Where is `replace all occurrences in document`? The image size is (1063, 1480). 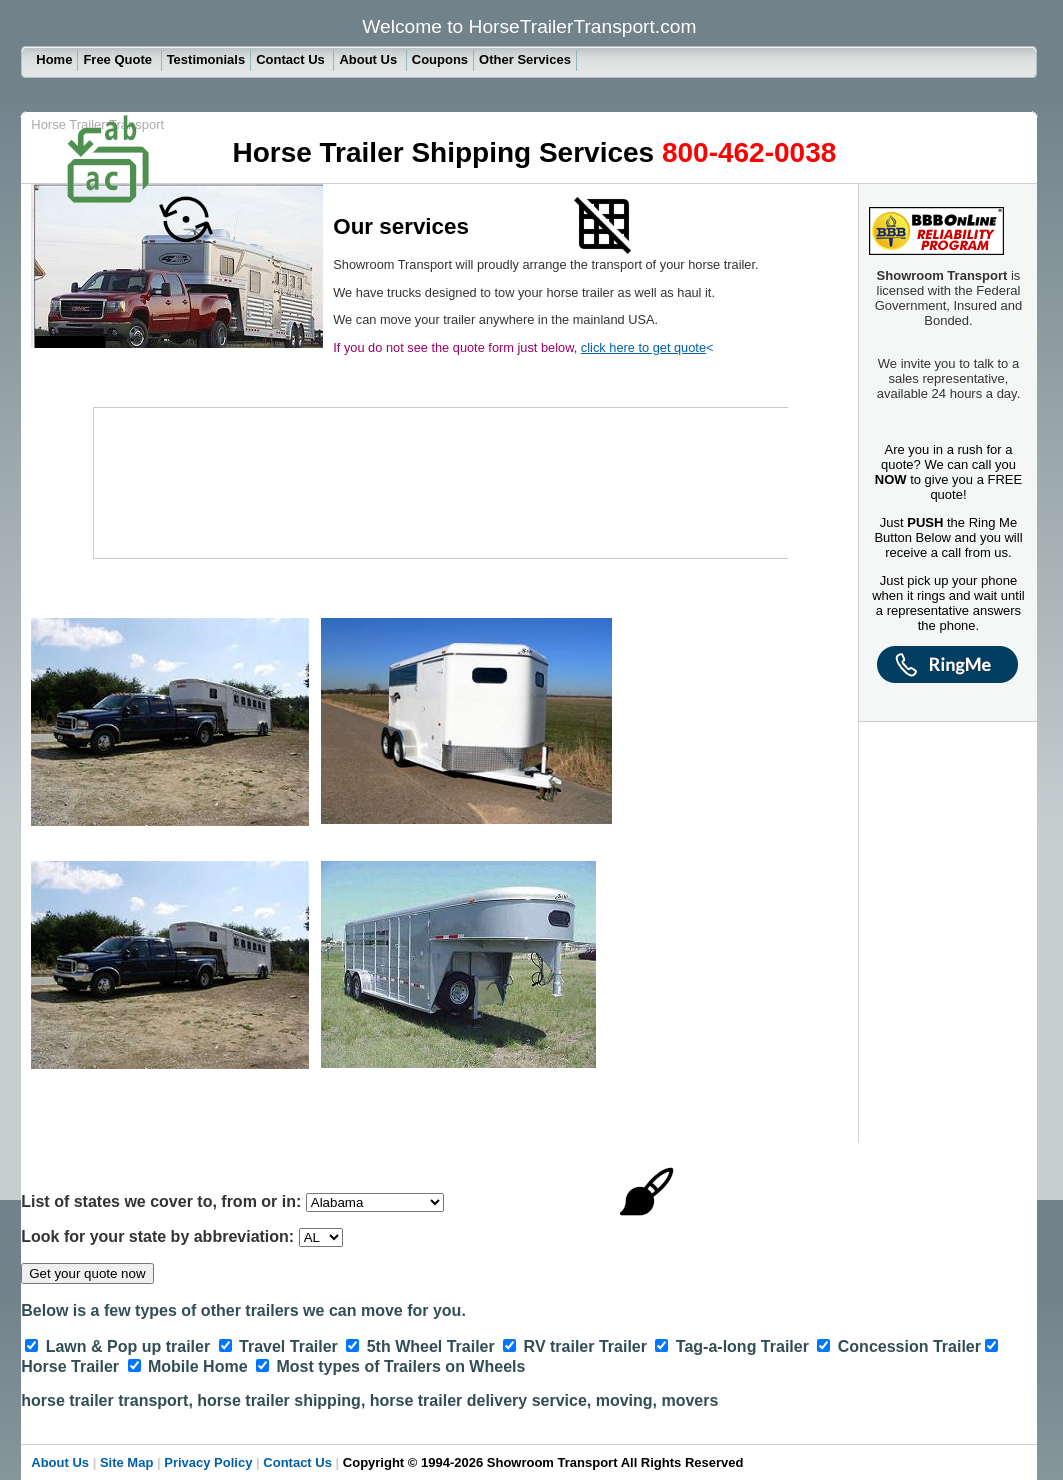
replace all occurrences in document is located at coordinates (105, 159).